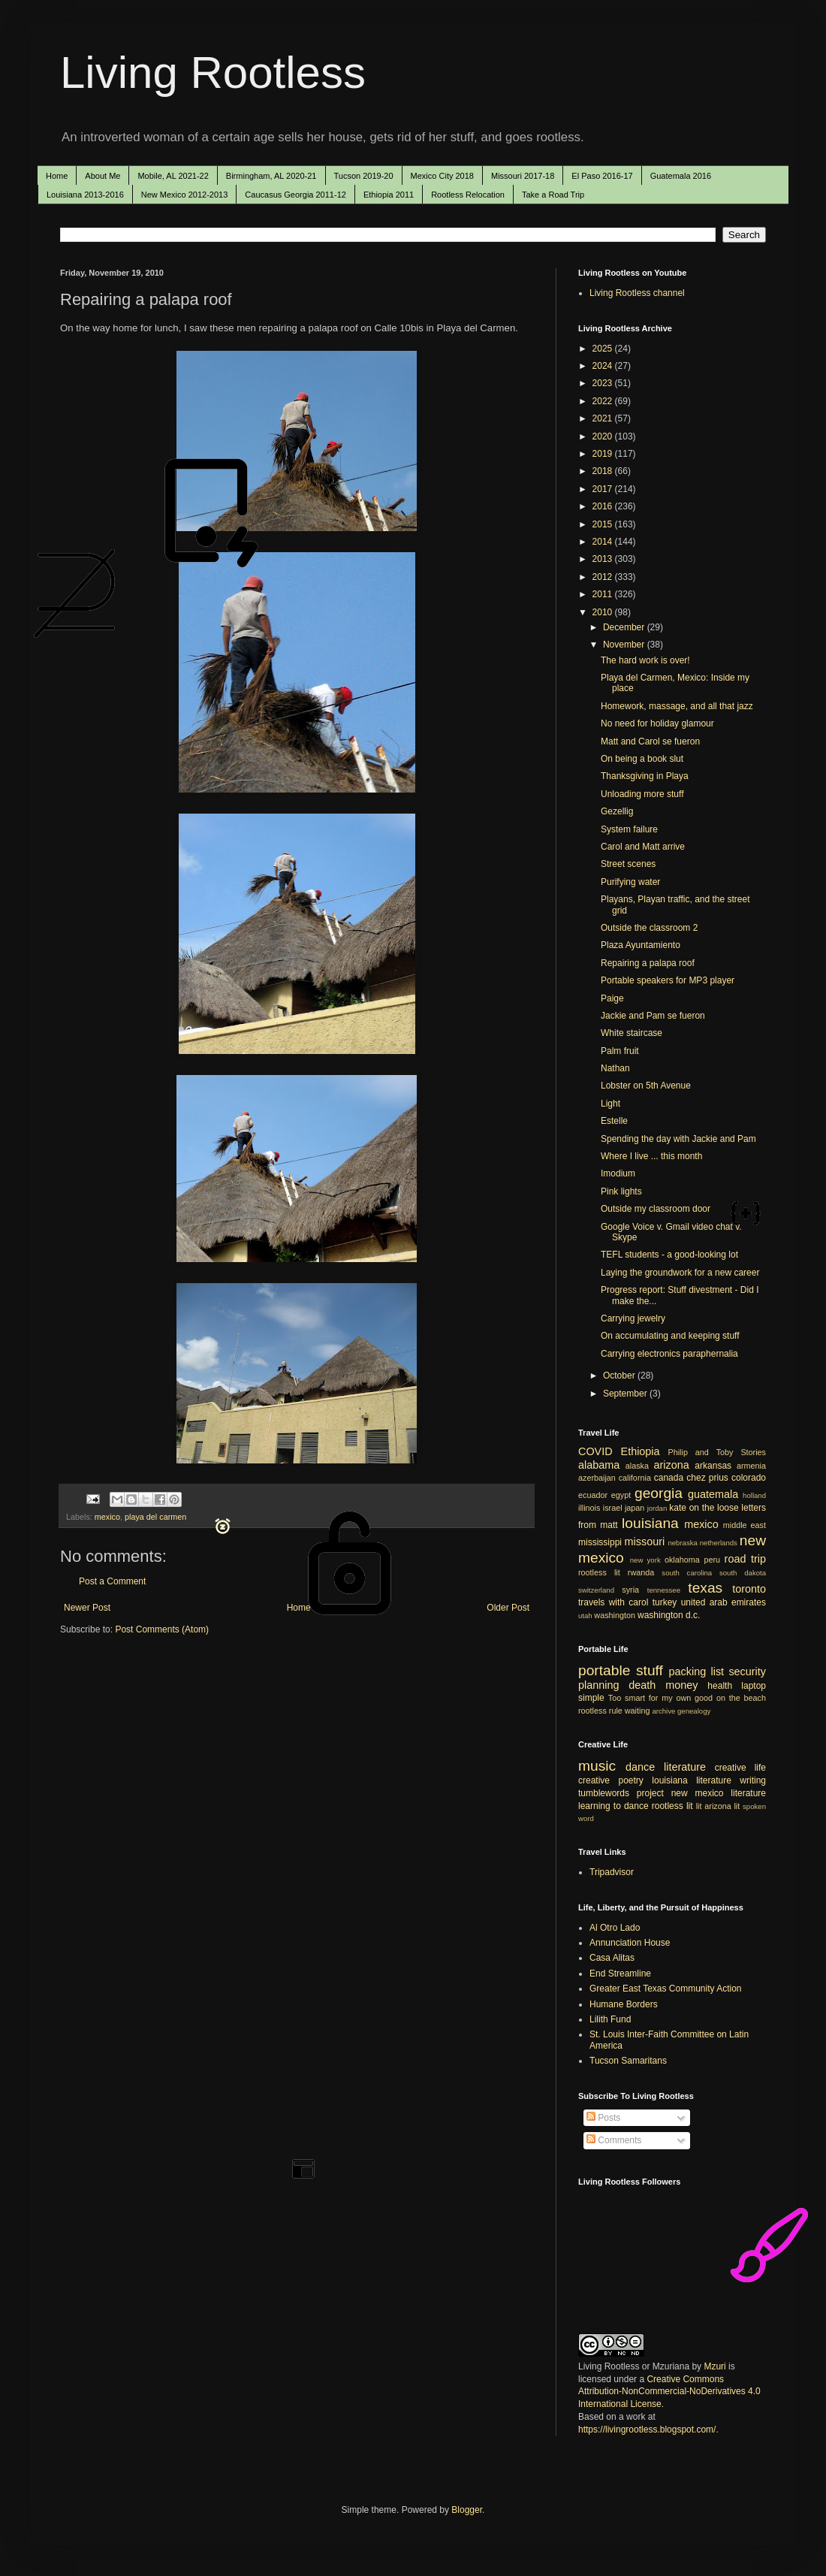 The height and width of the screenshot is (2576, 826). Describe the element at coordinates (746, 1213) in the screenshot. I see `add a new code snippet or block` at that location.